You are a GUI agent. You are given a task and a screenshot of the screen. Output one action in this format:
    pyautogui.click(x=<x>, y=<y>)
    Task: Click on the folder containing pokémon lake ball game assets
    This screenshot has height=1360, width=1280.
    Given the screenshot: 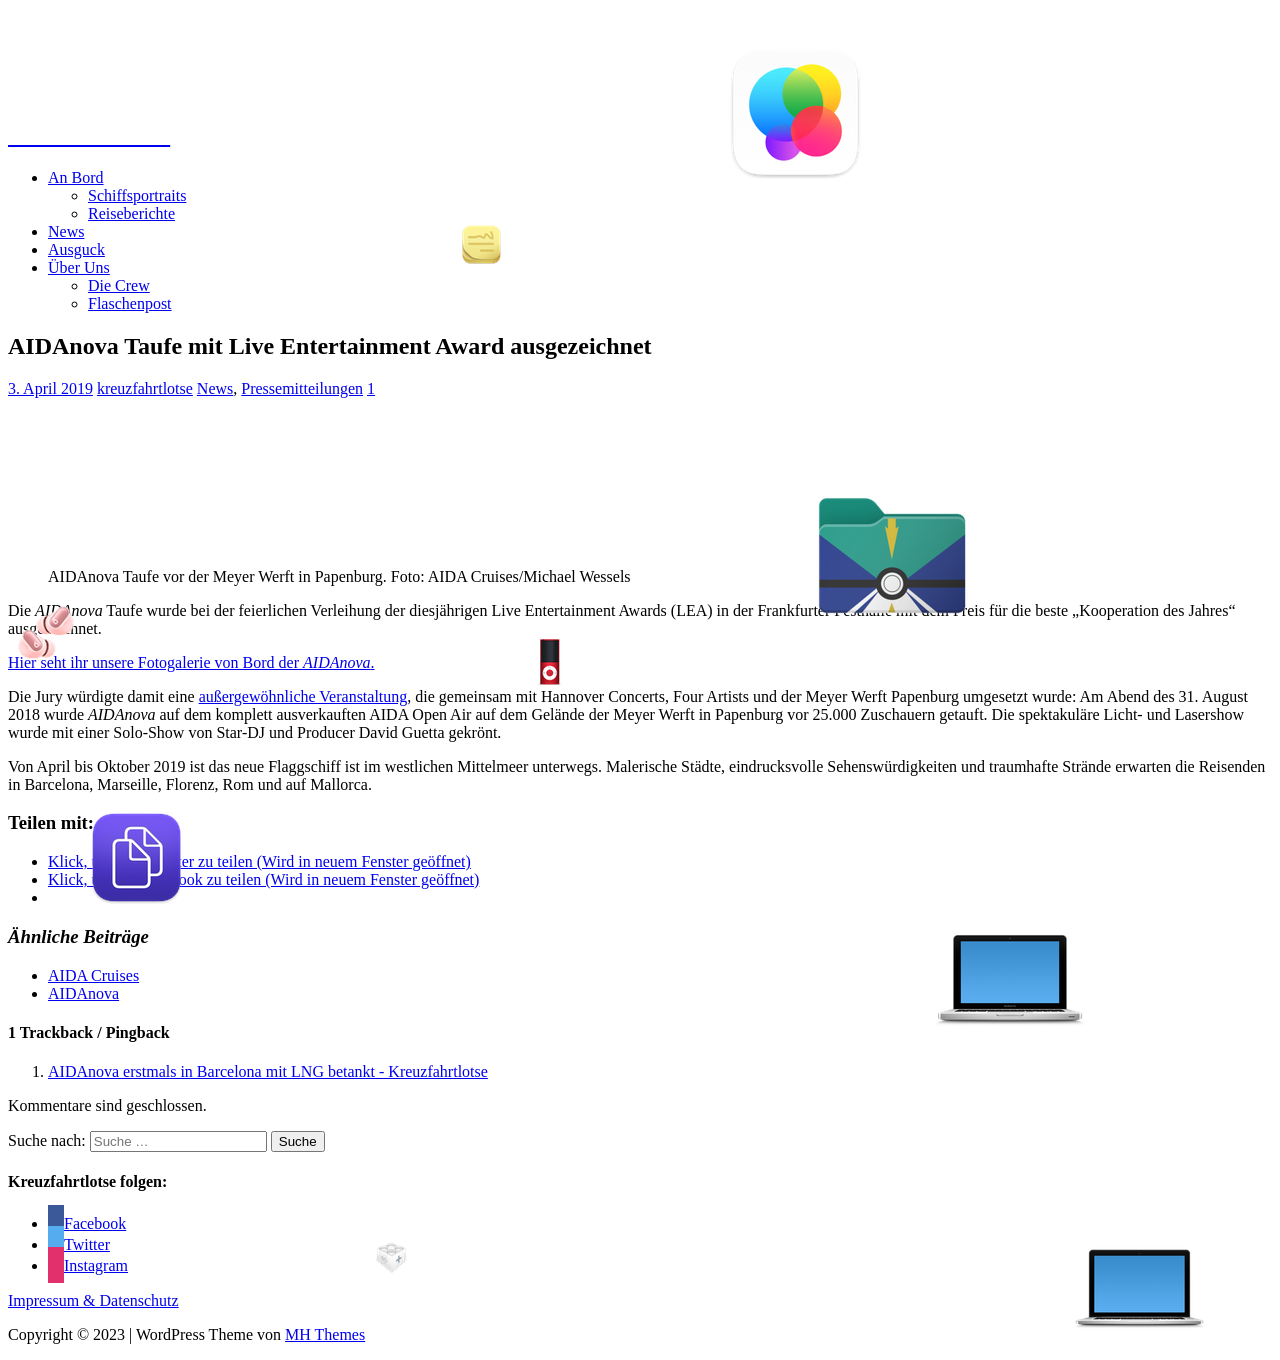 What is the action you would take?
    pyautogui.click(x=891, y=559)
    